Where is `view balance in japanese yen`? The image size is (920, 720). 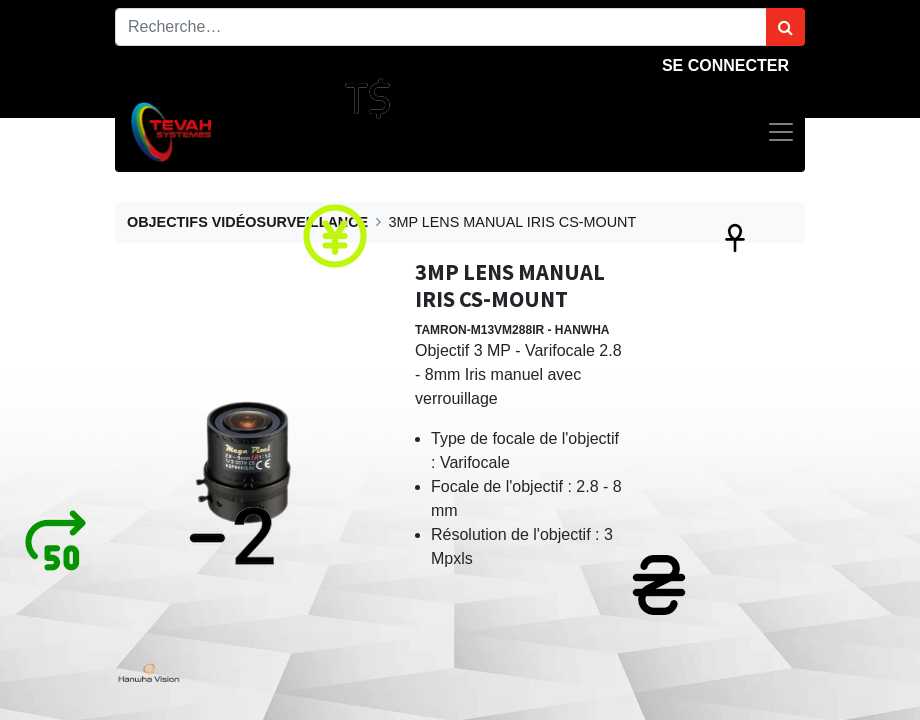
view balance in japanese yen is located at coordinates (335, 236).